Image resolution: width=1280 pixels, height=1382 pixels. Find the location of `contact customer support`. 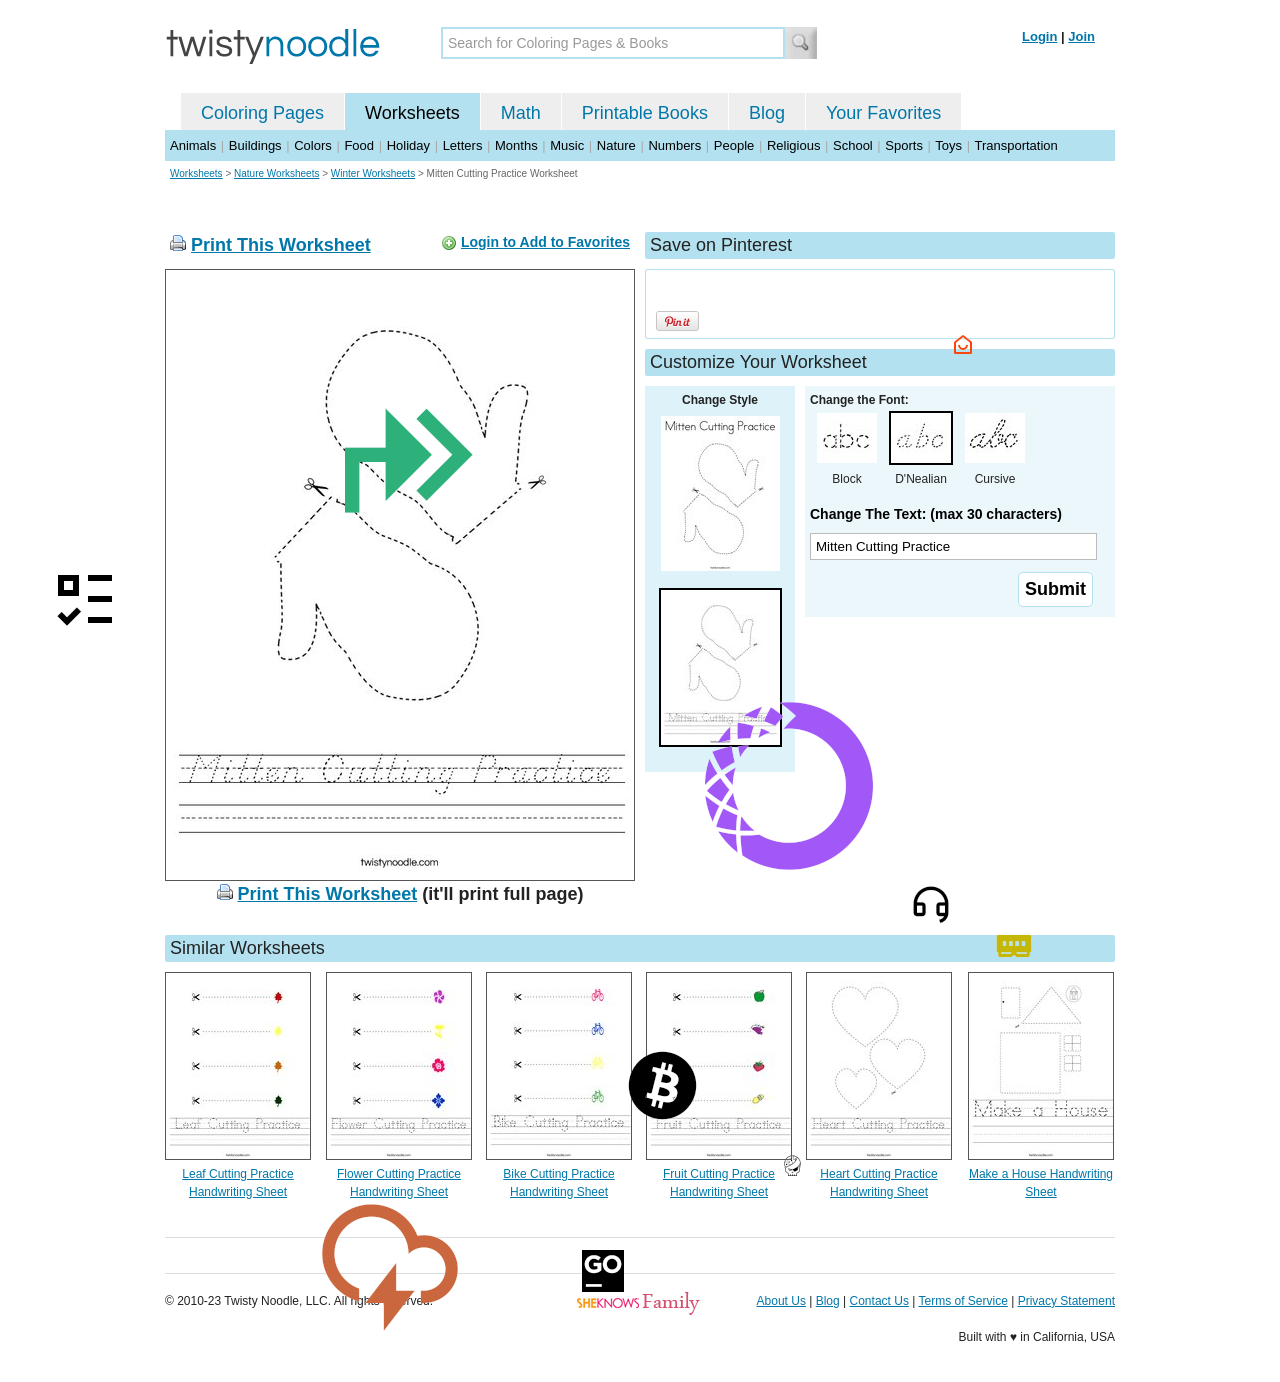

contact customer support is located at coordinates (931, 904).